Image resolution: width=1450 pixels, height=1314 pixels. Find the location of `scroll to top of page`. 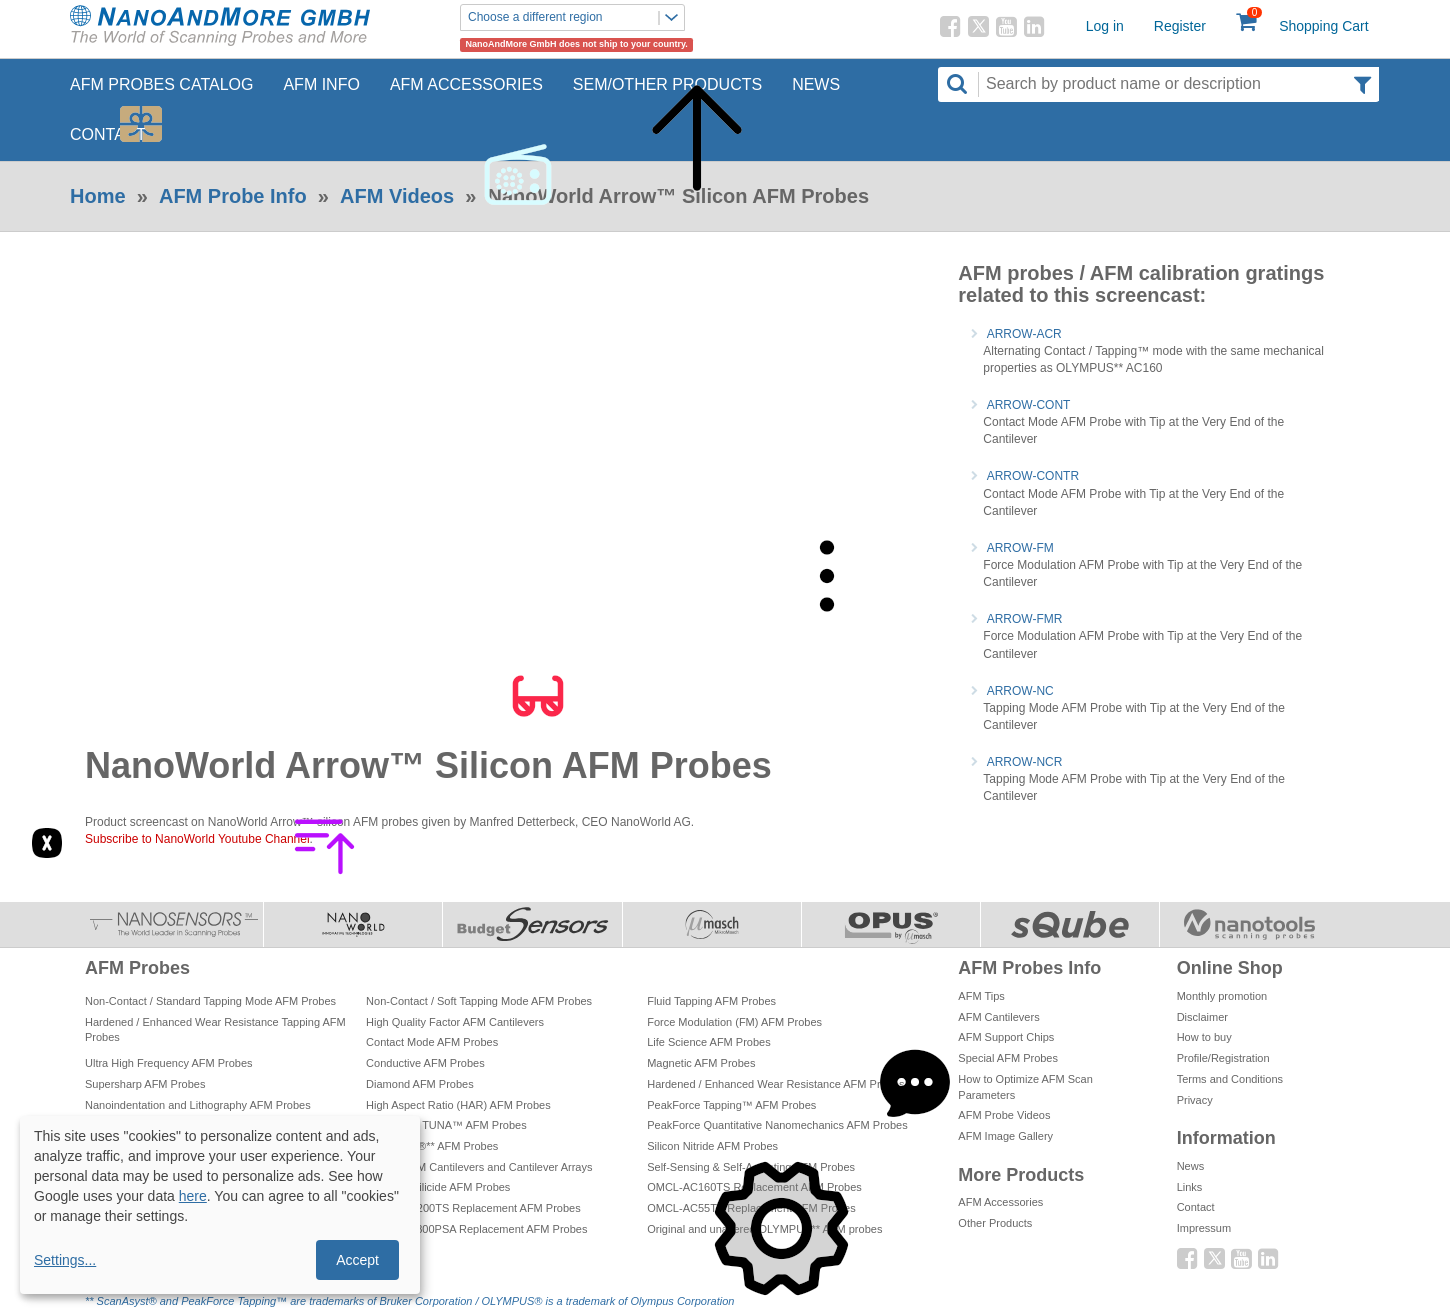

scroll to top of page is located at coordinates (697, 138).